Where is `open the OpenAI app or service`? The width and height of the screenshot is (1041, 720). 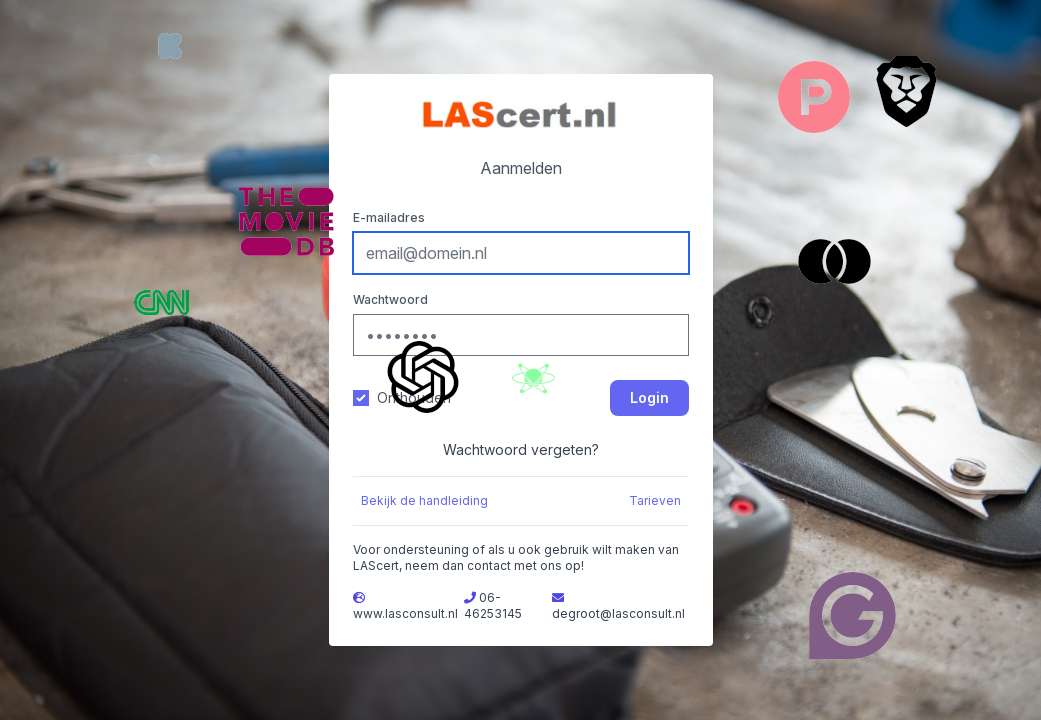 open the OpenAI app or service is located at coordinates (423, 377).